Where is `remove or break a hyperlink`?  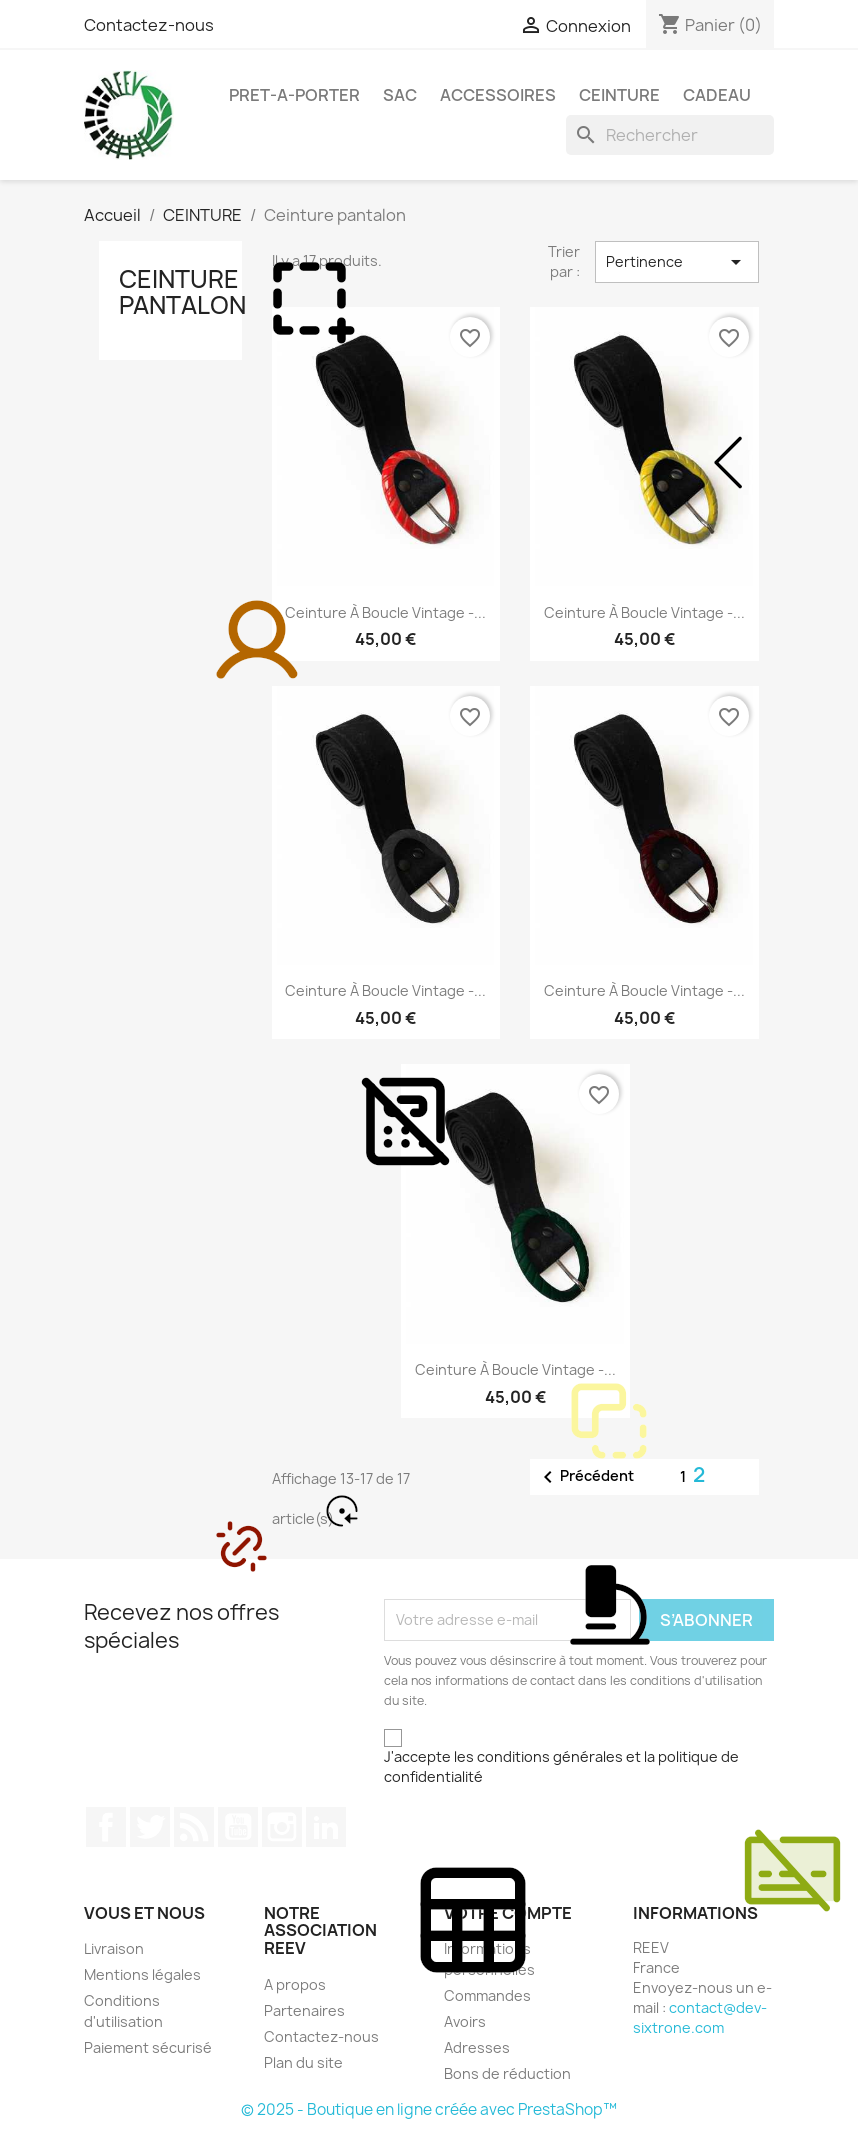
remove or break a hyperlink is located at coordinates (241, 1546).